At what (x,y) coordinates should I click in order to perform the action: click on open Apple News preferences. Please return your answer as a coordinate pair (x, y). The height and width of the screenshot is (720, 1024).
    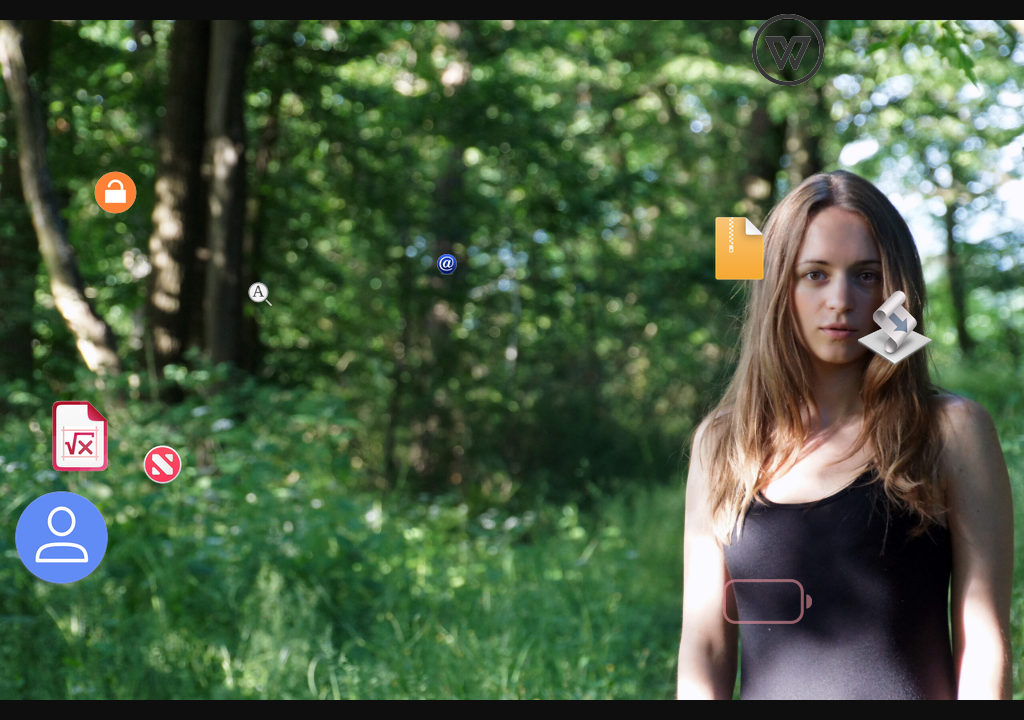
    Looking at the image, I should click on (162, 464).